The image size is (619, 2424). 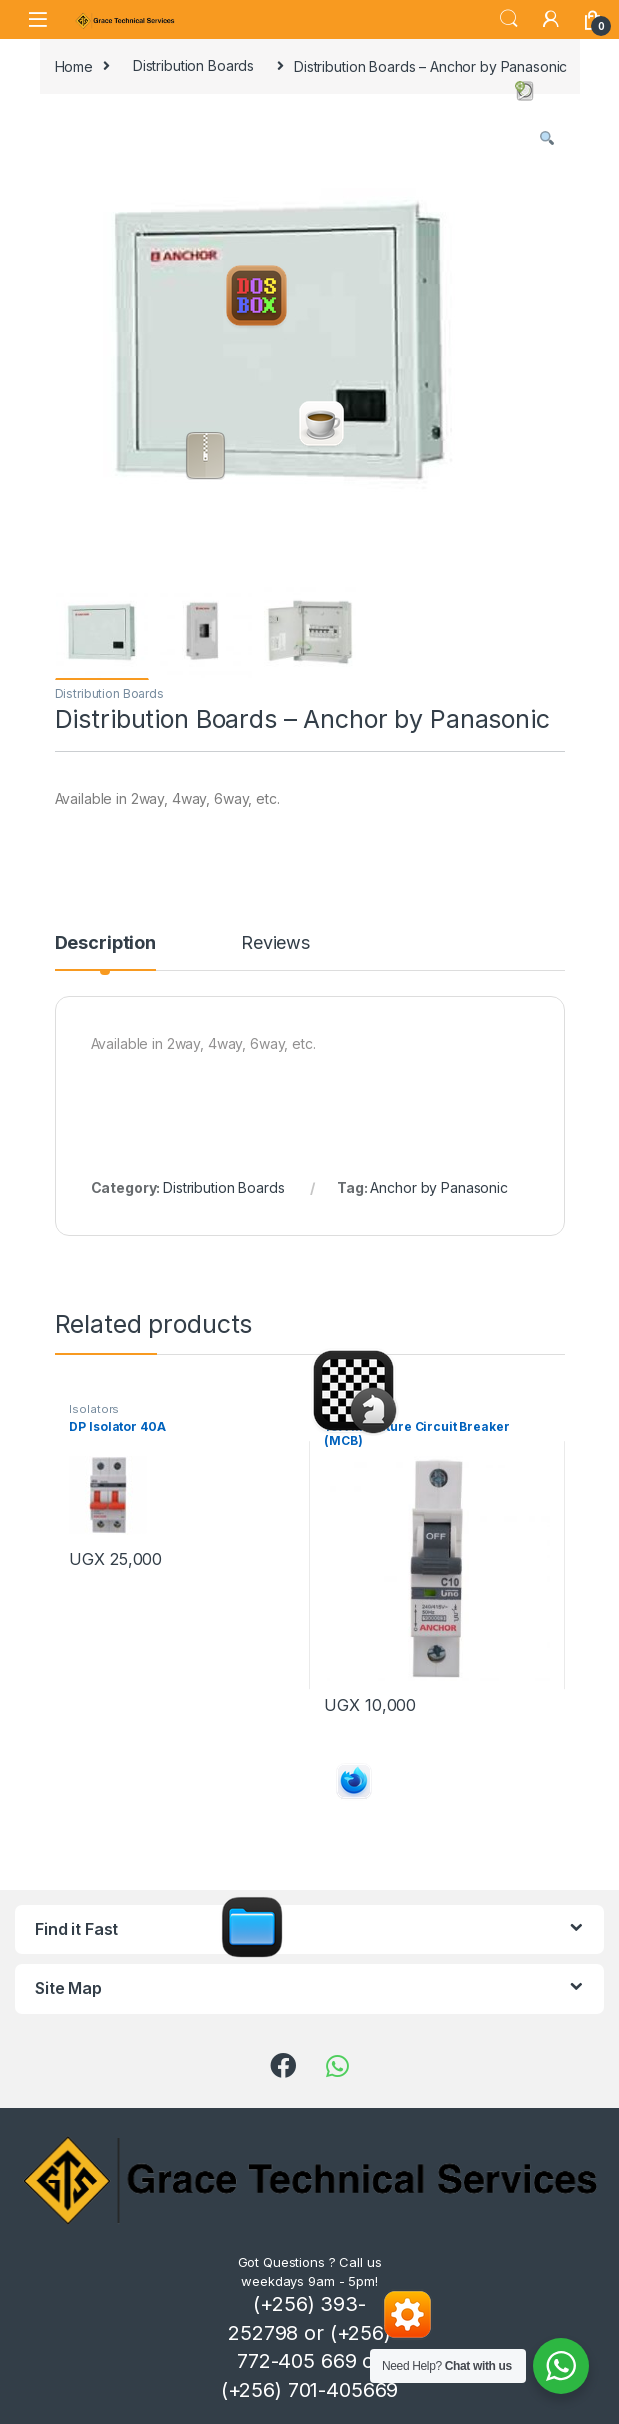 I want to click on open Firefox Developer Edition browser, so click(x=354, y=1781).